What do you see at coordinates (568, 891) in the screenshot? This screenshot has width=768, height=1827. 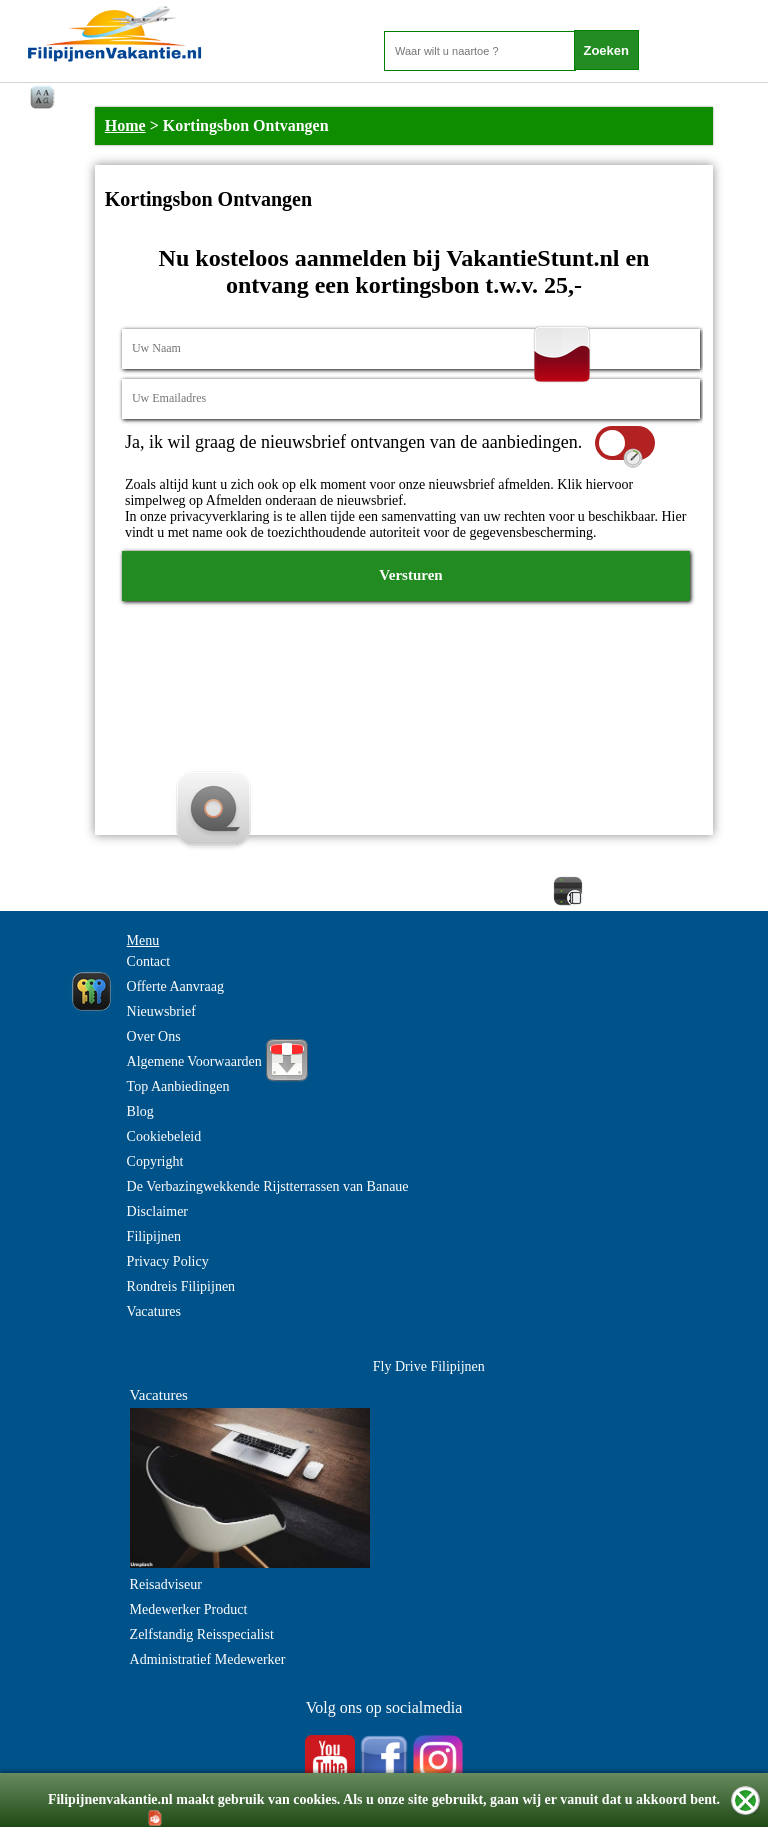 I see `configure ldap server connection settings` at bounding box center [568, 891].